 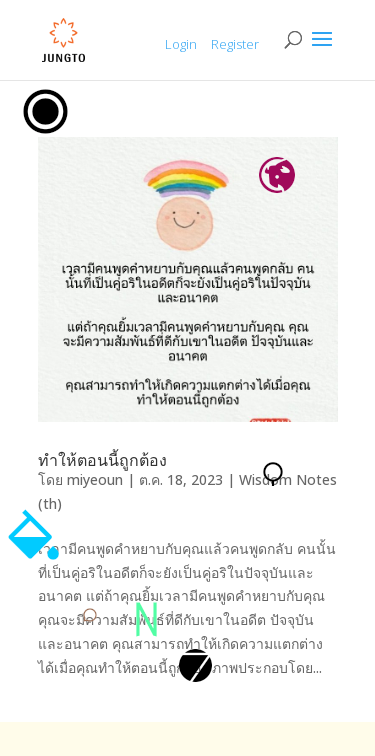 What do you see at coordinates (277, 175) in the screenshot?
I see `yaak app logo` at bounding box center [277, 175].